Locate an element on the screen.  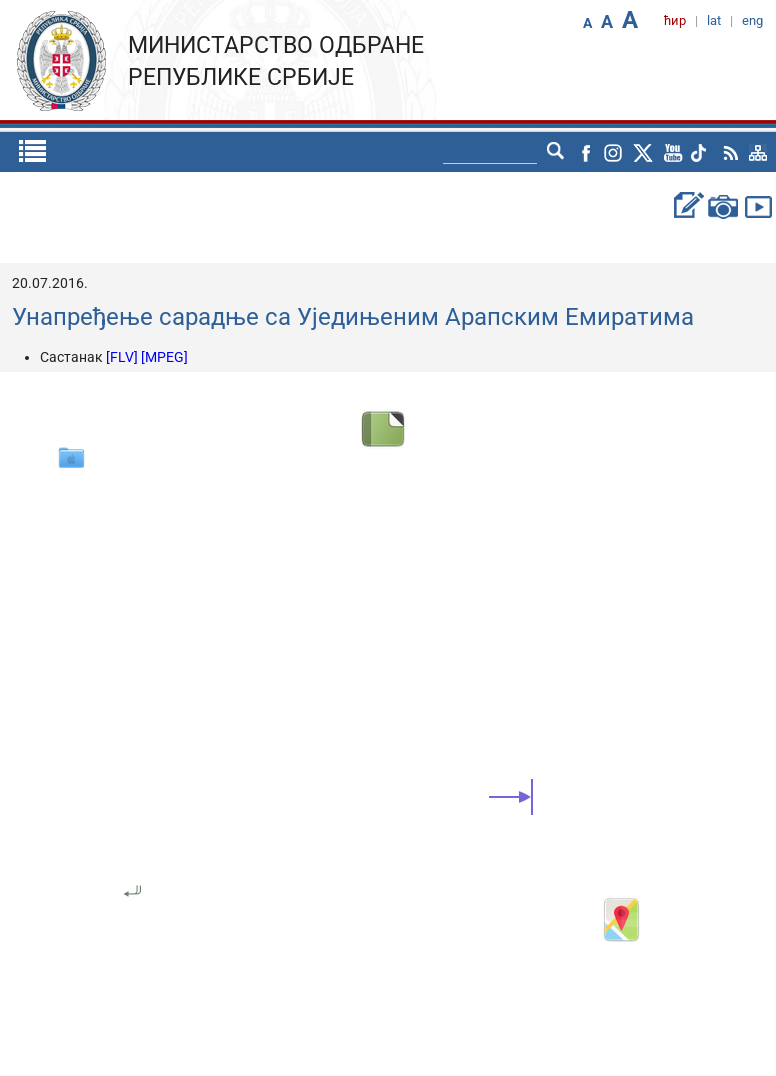
geo+json file containing geographic data is located at coordinates (621, 919).